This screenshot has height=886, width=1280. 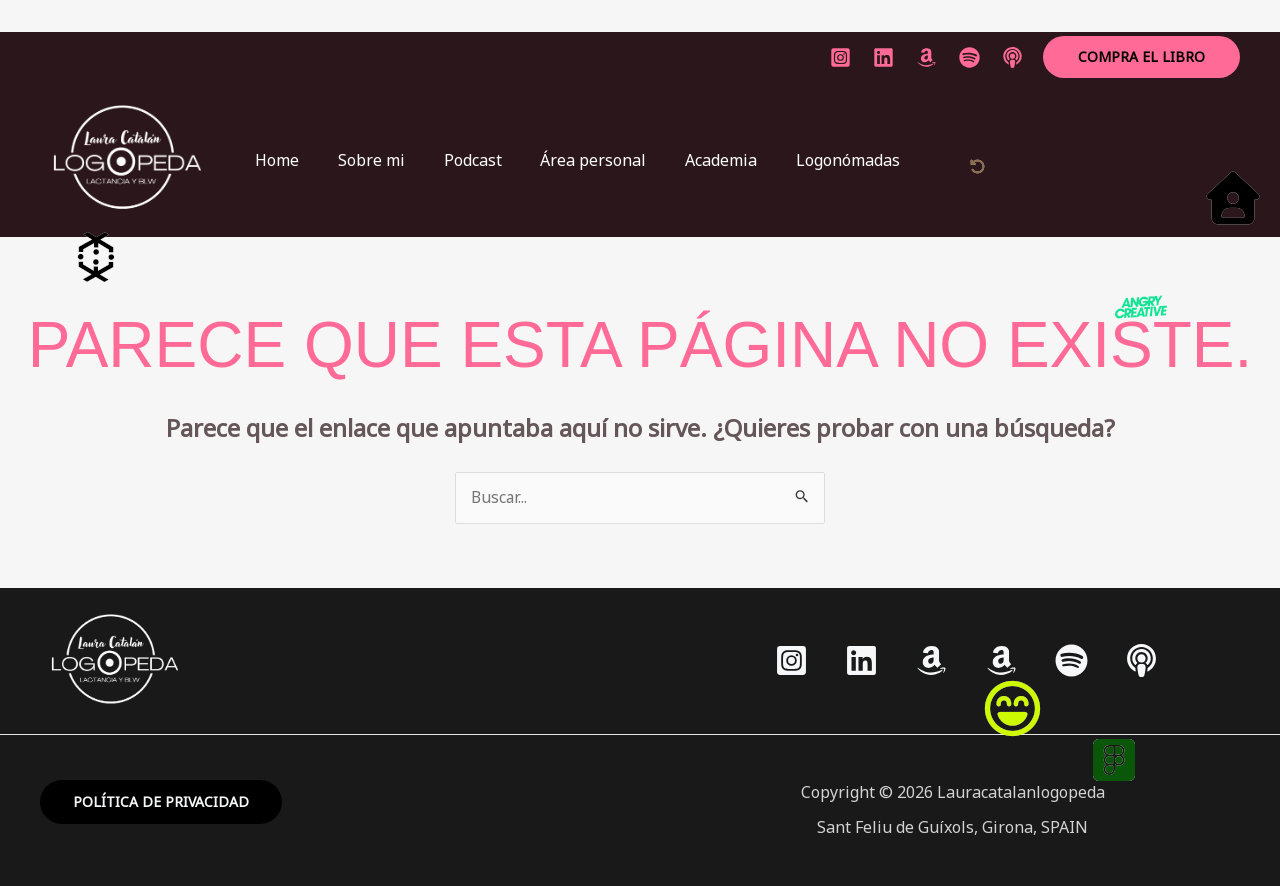 What do you see at coordinates (1233, 198) in the screenshot?
I see `view your home profile` at bounding box center [1233, 198].